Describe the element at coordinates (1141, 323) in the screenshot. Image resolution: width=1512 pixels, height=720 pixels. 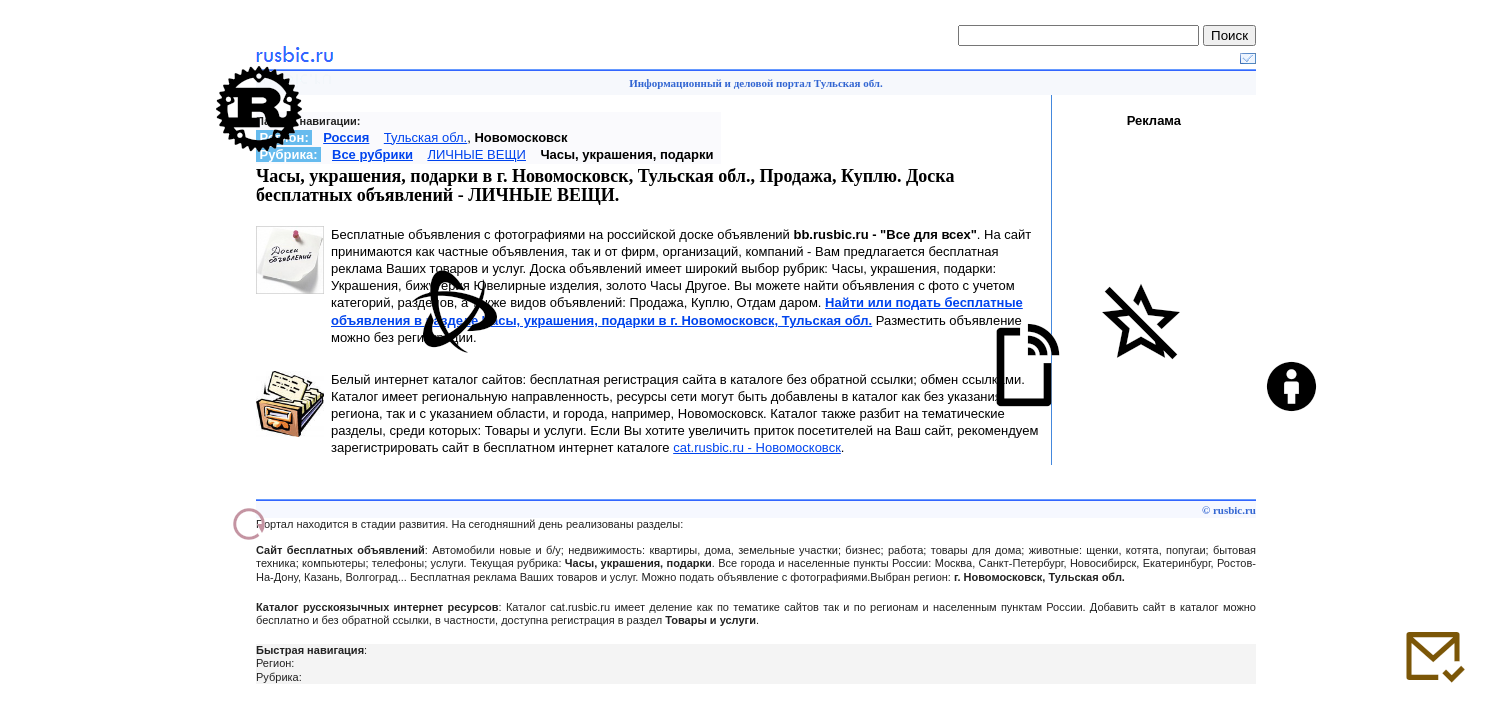
I see `disable or remove from favorites` at that location.